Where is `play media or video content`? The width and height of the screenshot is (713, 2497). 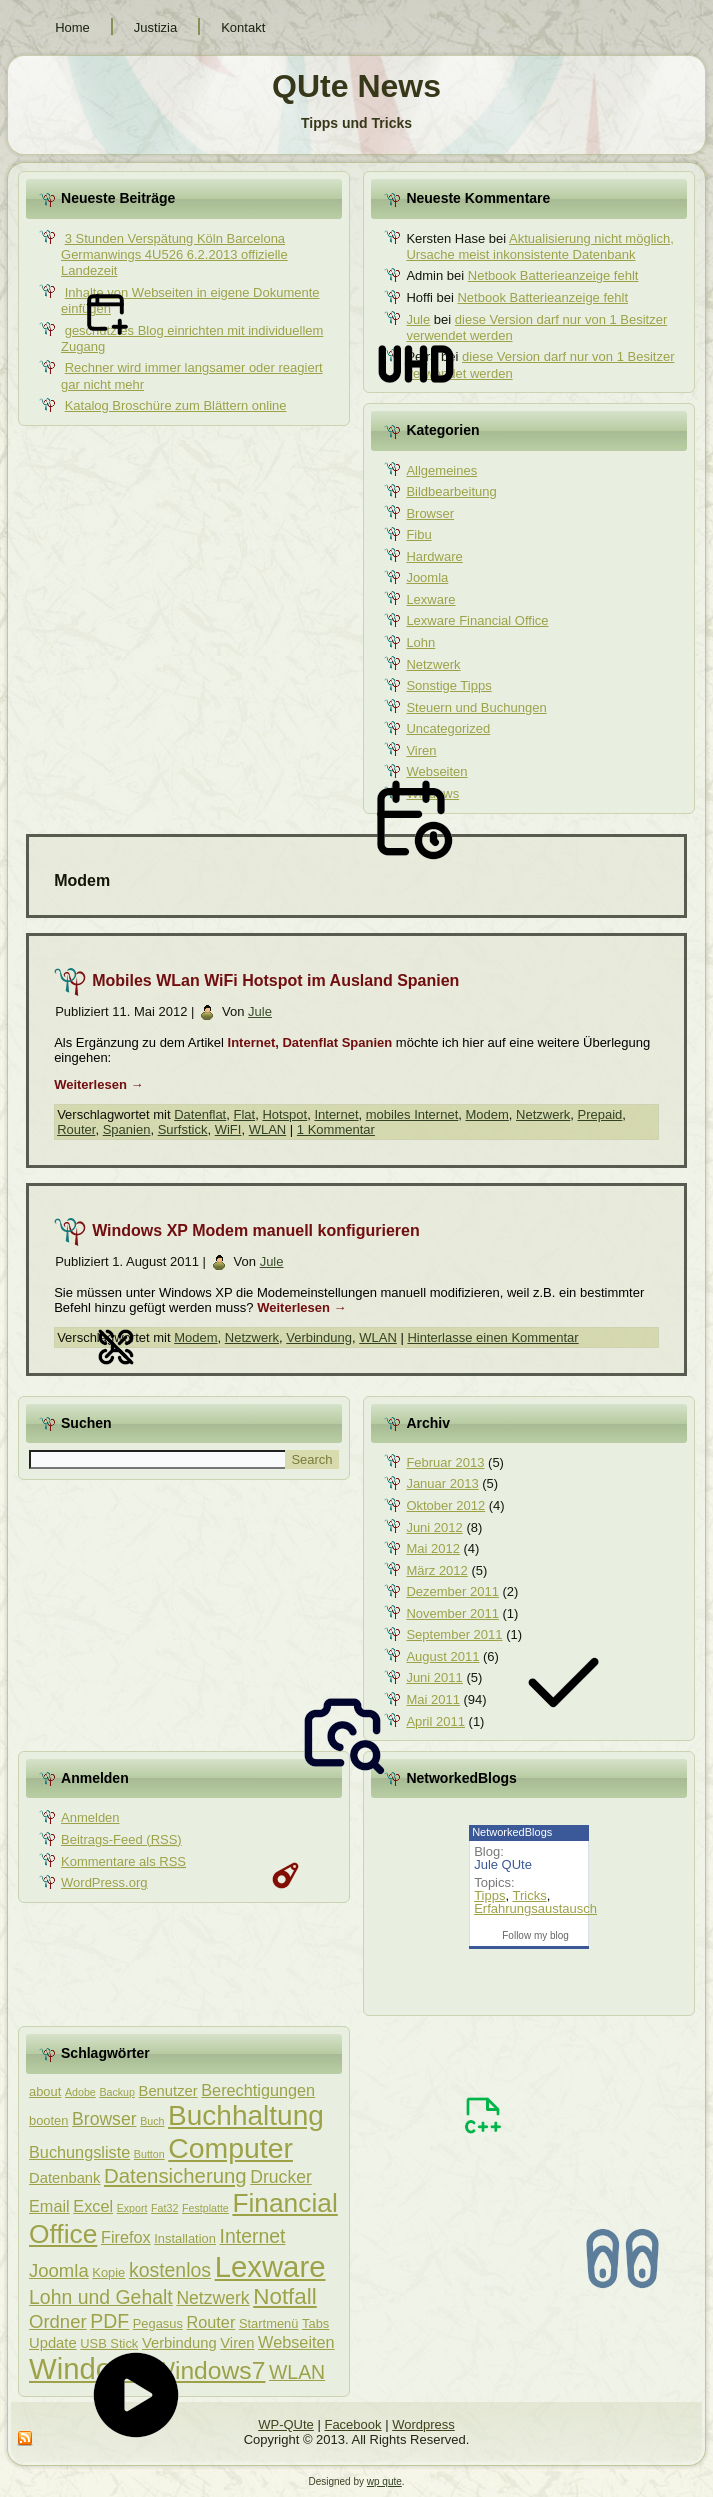
play media or video content is located at coordinates (136, 2395).